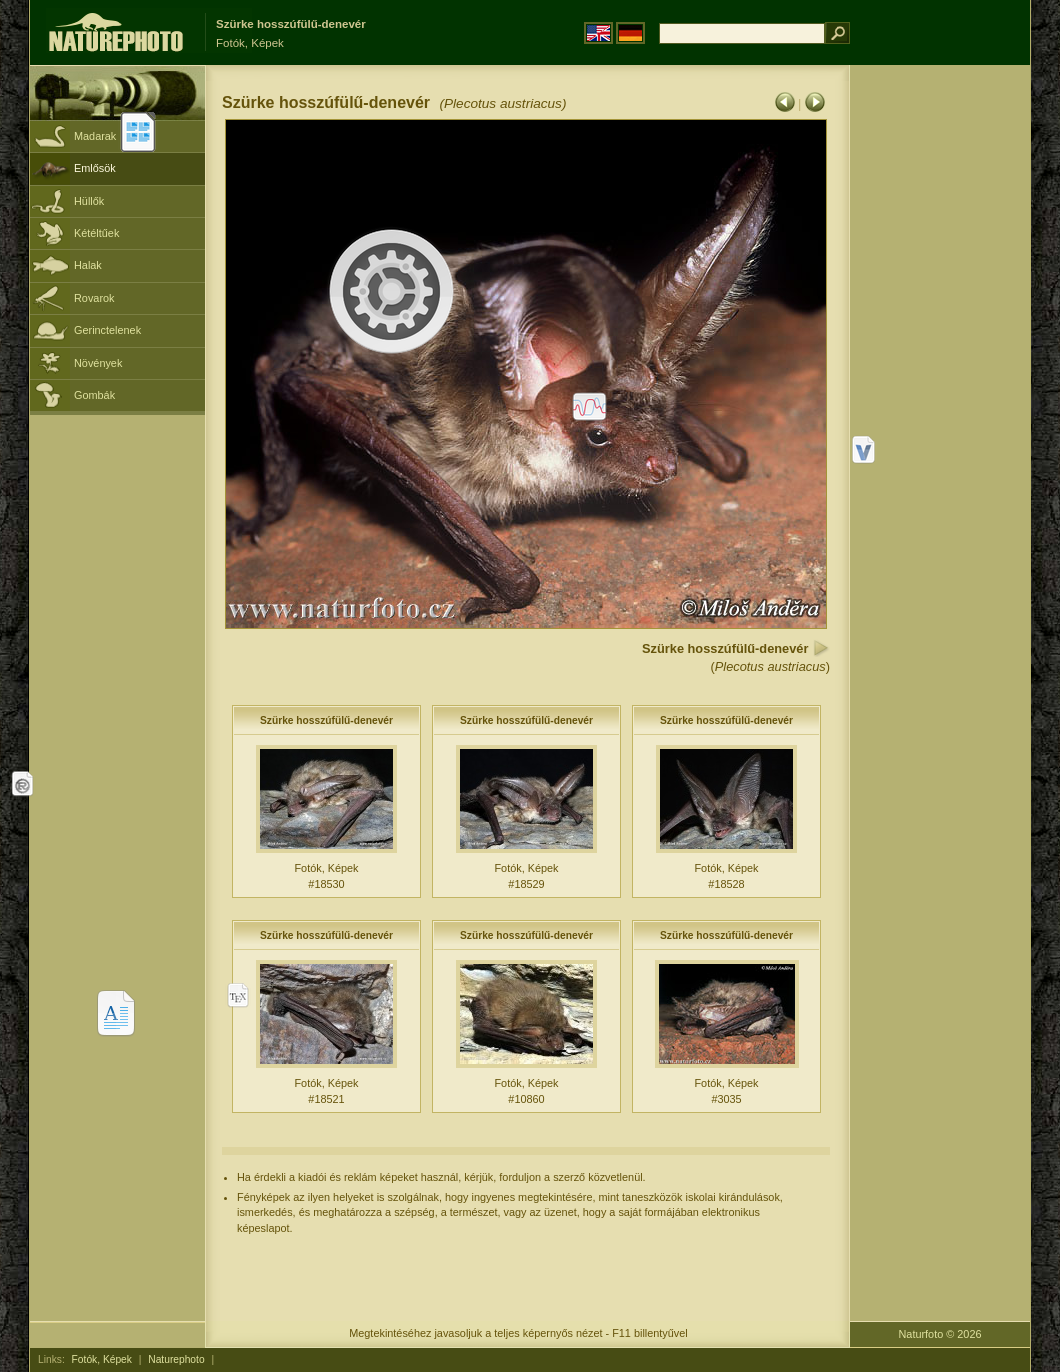 This screenshot has width=1060, height=1372. Describe the element at coordinates (22, 783) in the screenshot. I see `a rust programming language source file` at that location.